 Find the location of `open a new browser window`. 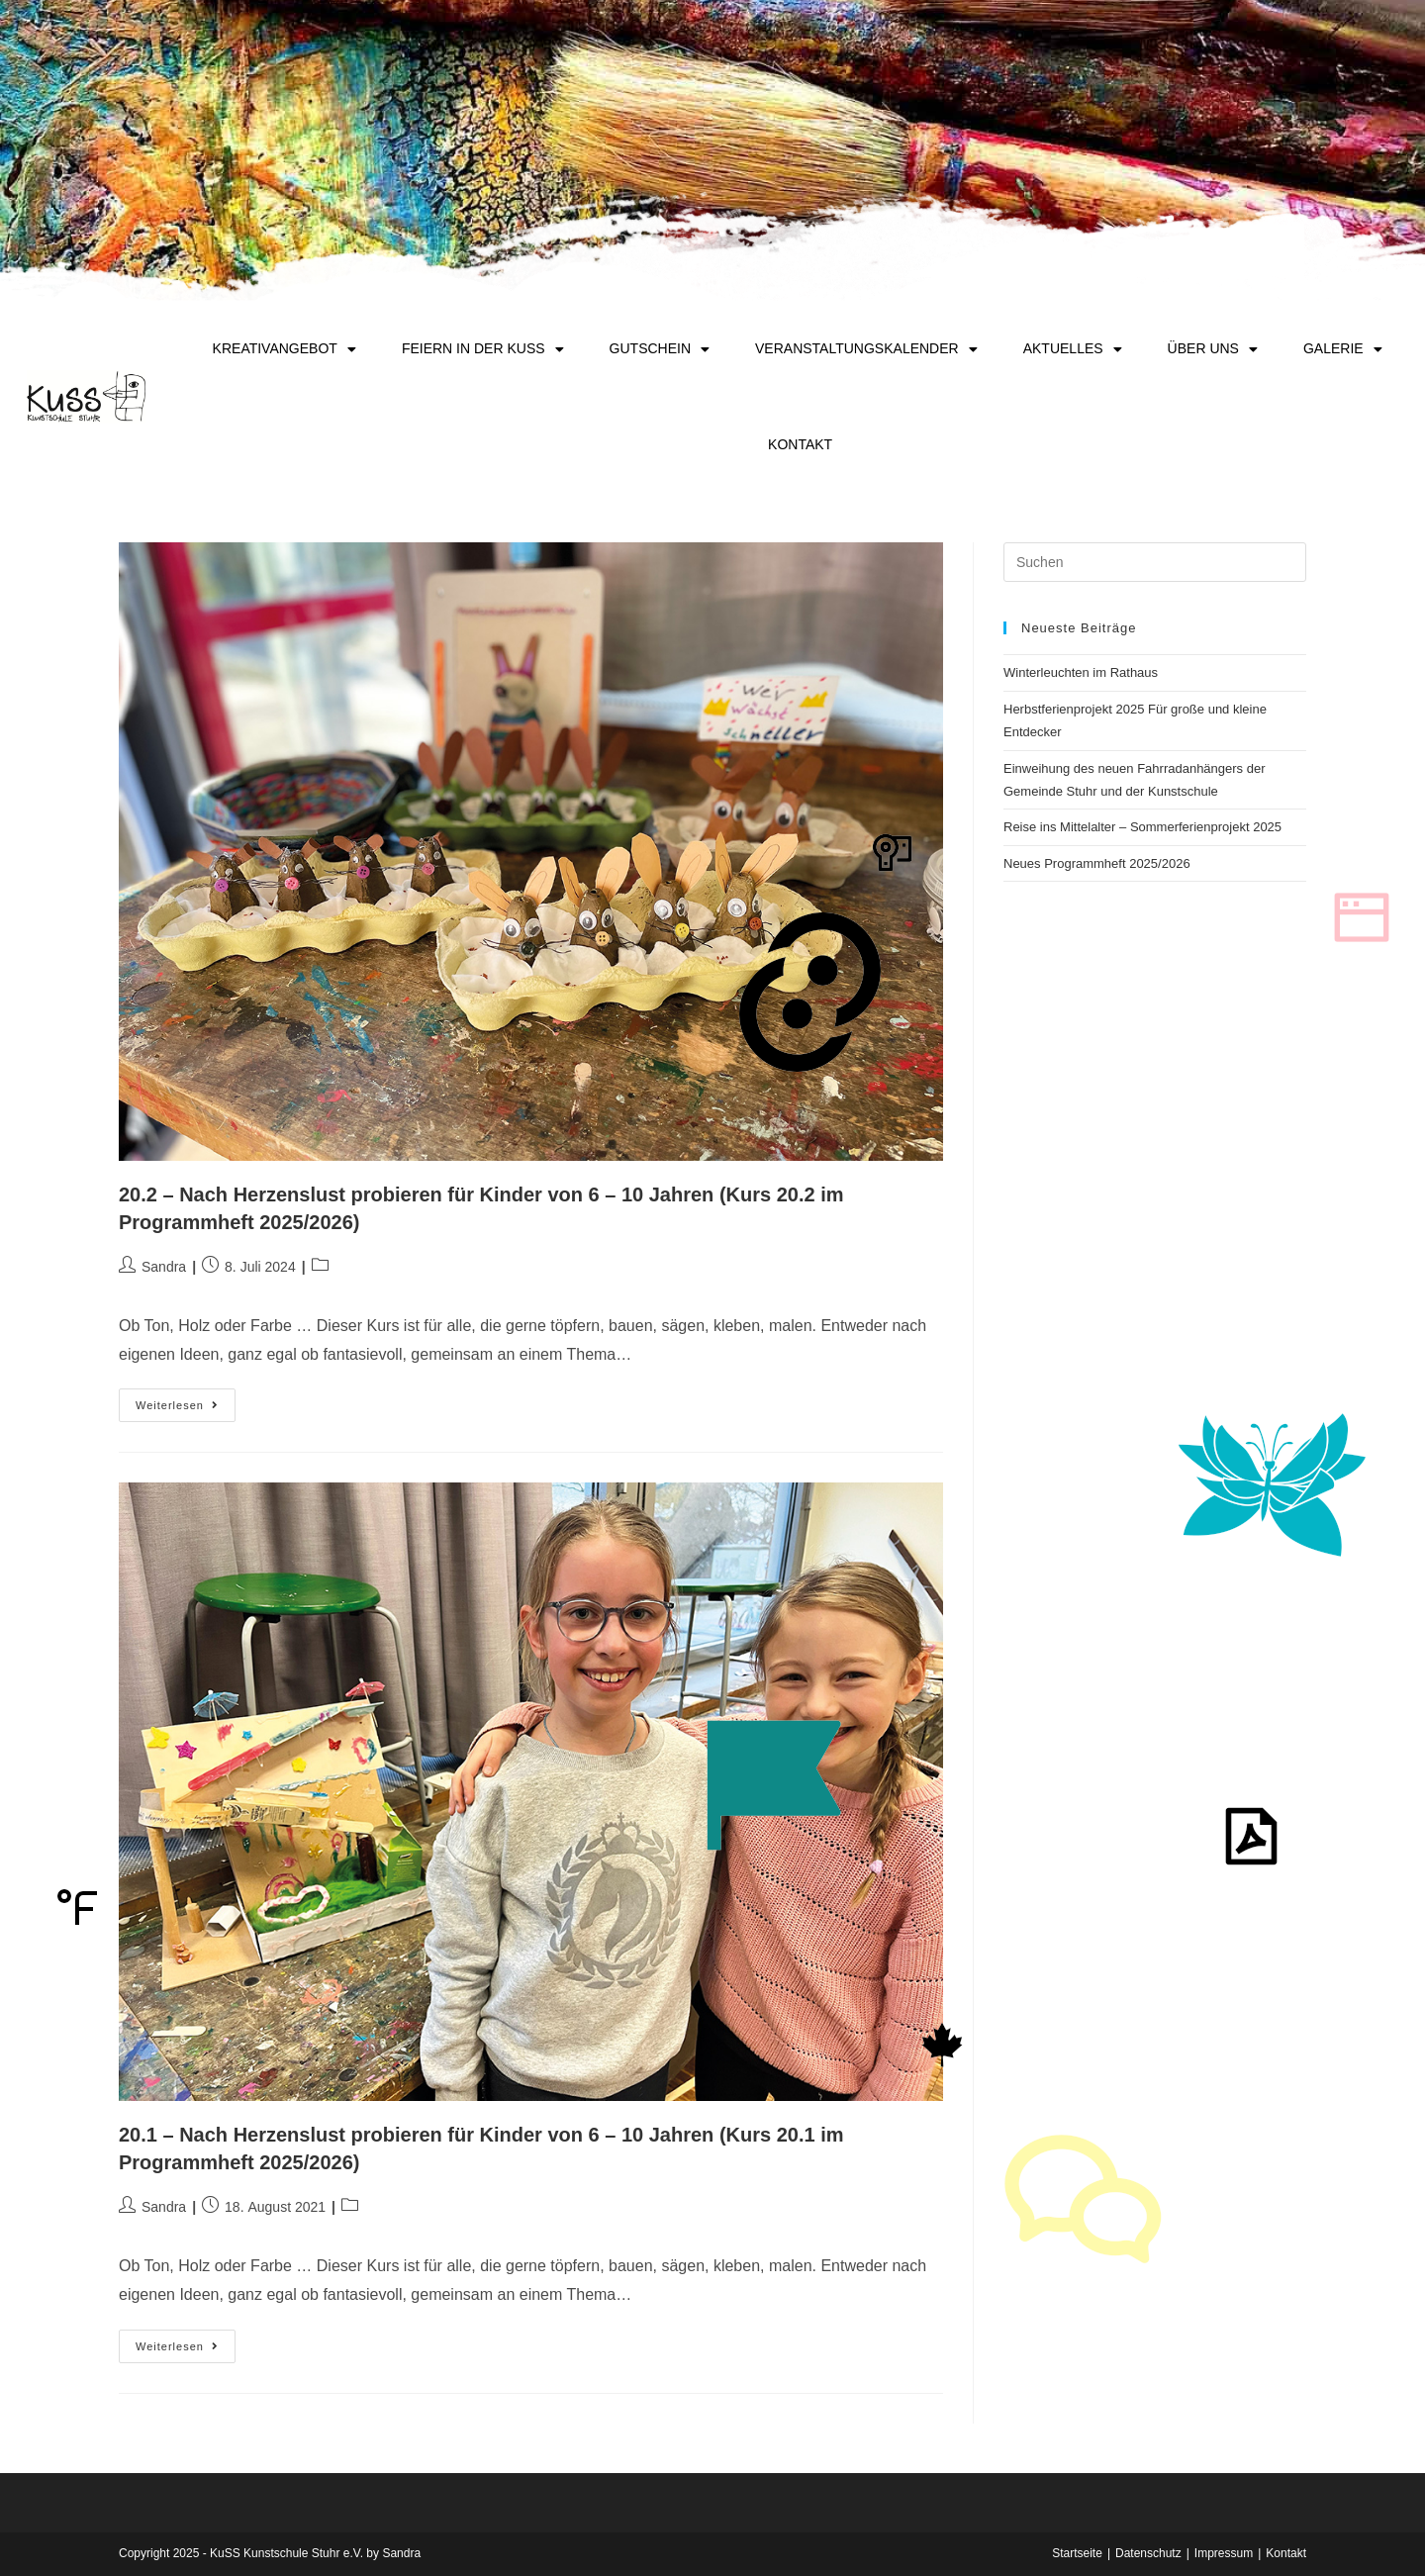

open a new browser window is located at coordinates (1362, 917).